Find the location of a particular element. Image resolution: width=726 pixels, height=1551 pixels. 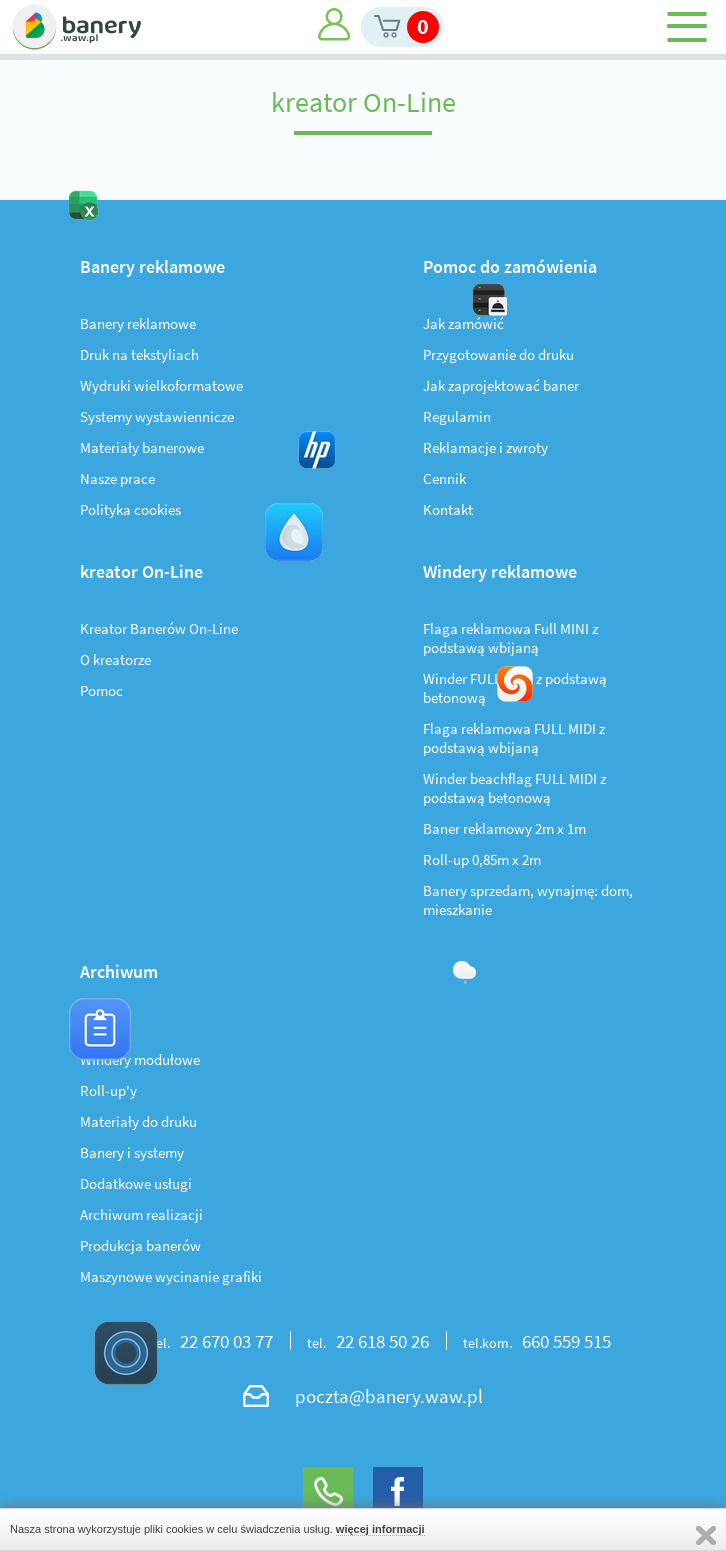

indicates scattered showers in weather forecast is located at coordinates (464, 972).